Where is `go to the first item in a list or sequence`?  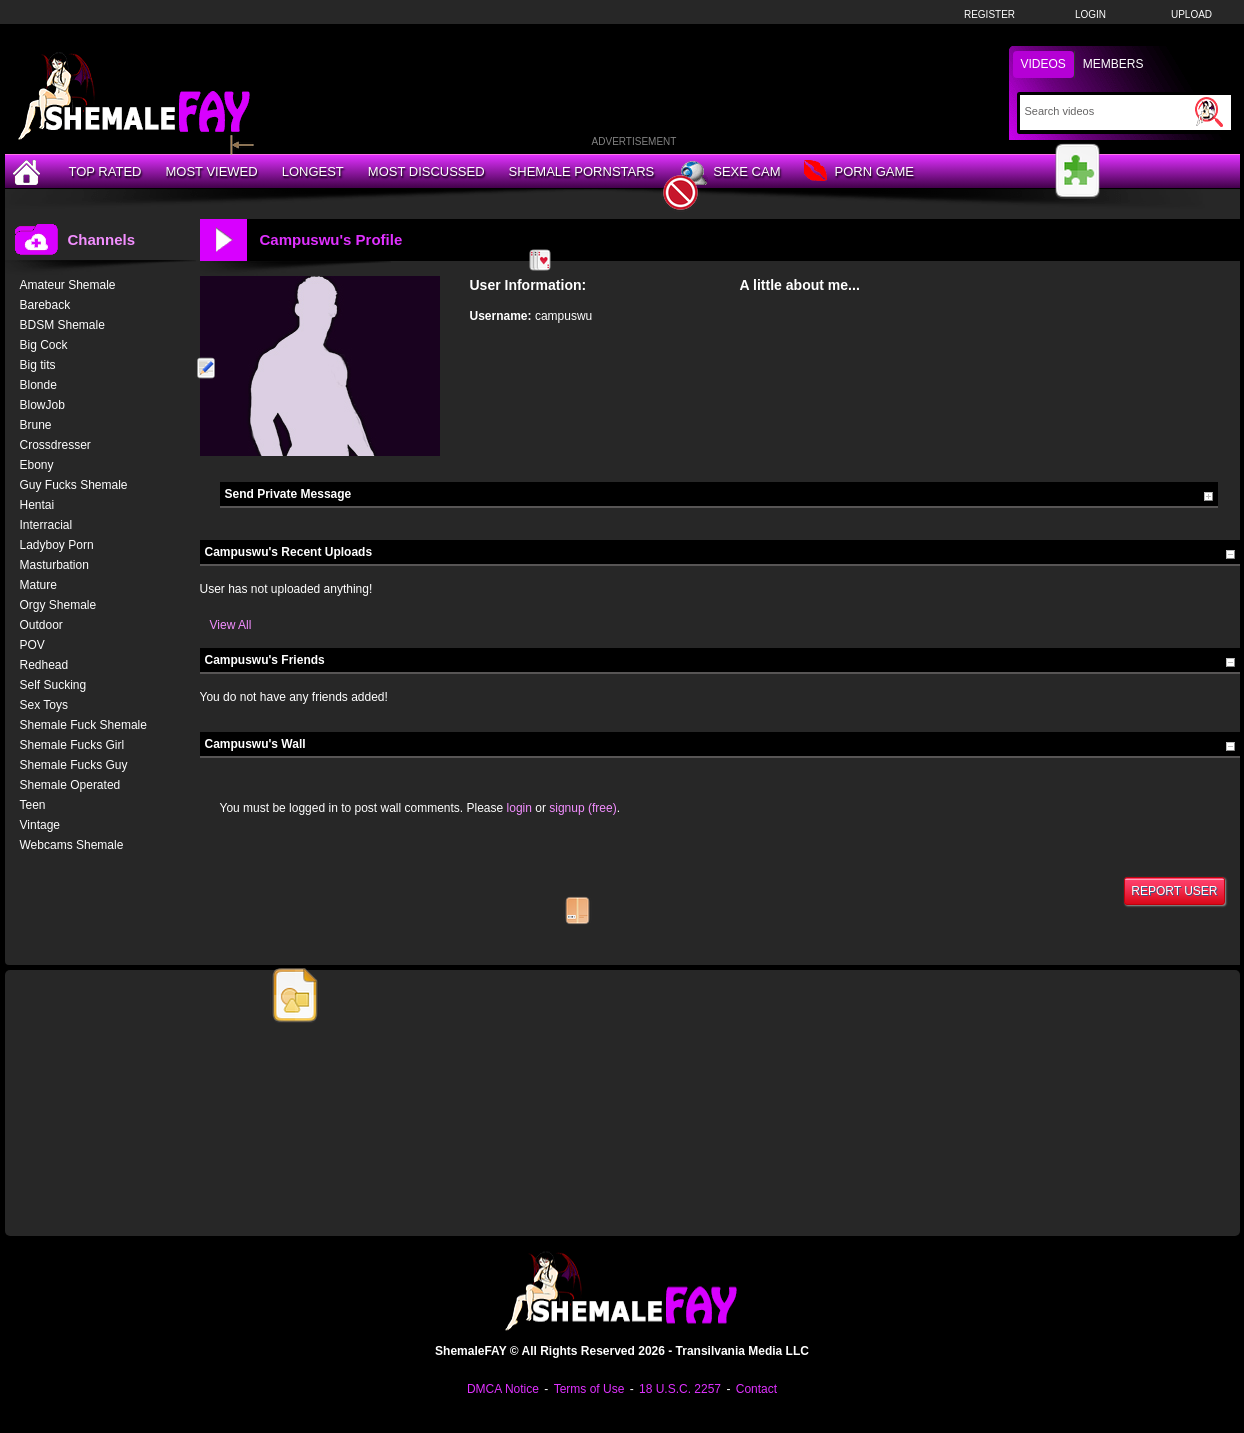 go to the first item in a list or sequence is located at coordinates (242, 145).